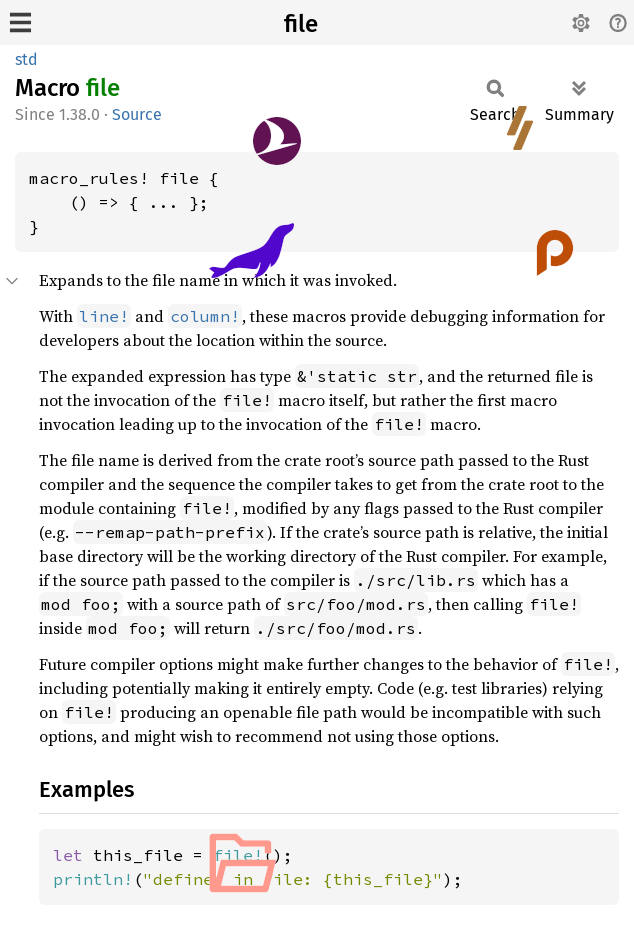 The width and height of the screenshot is (634, 945). What do you see at coordinates (242, 863) in the screenshot?
I see `open folder to view contents` at bounding box center [242, 863].